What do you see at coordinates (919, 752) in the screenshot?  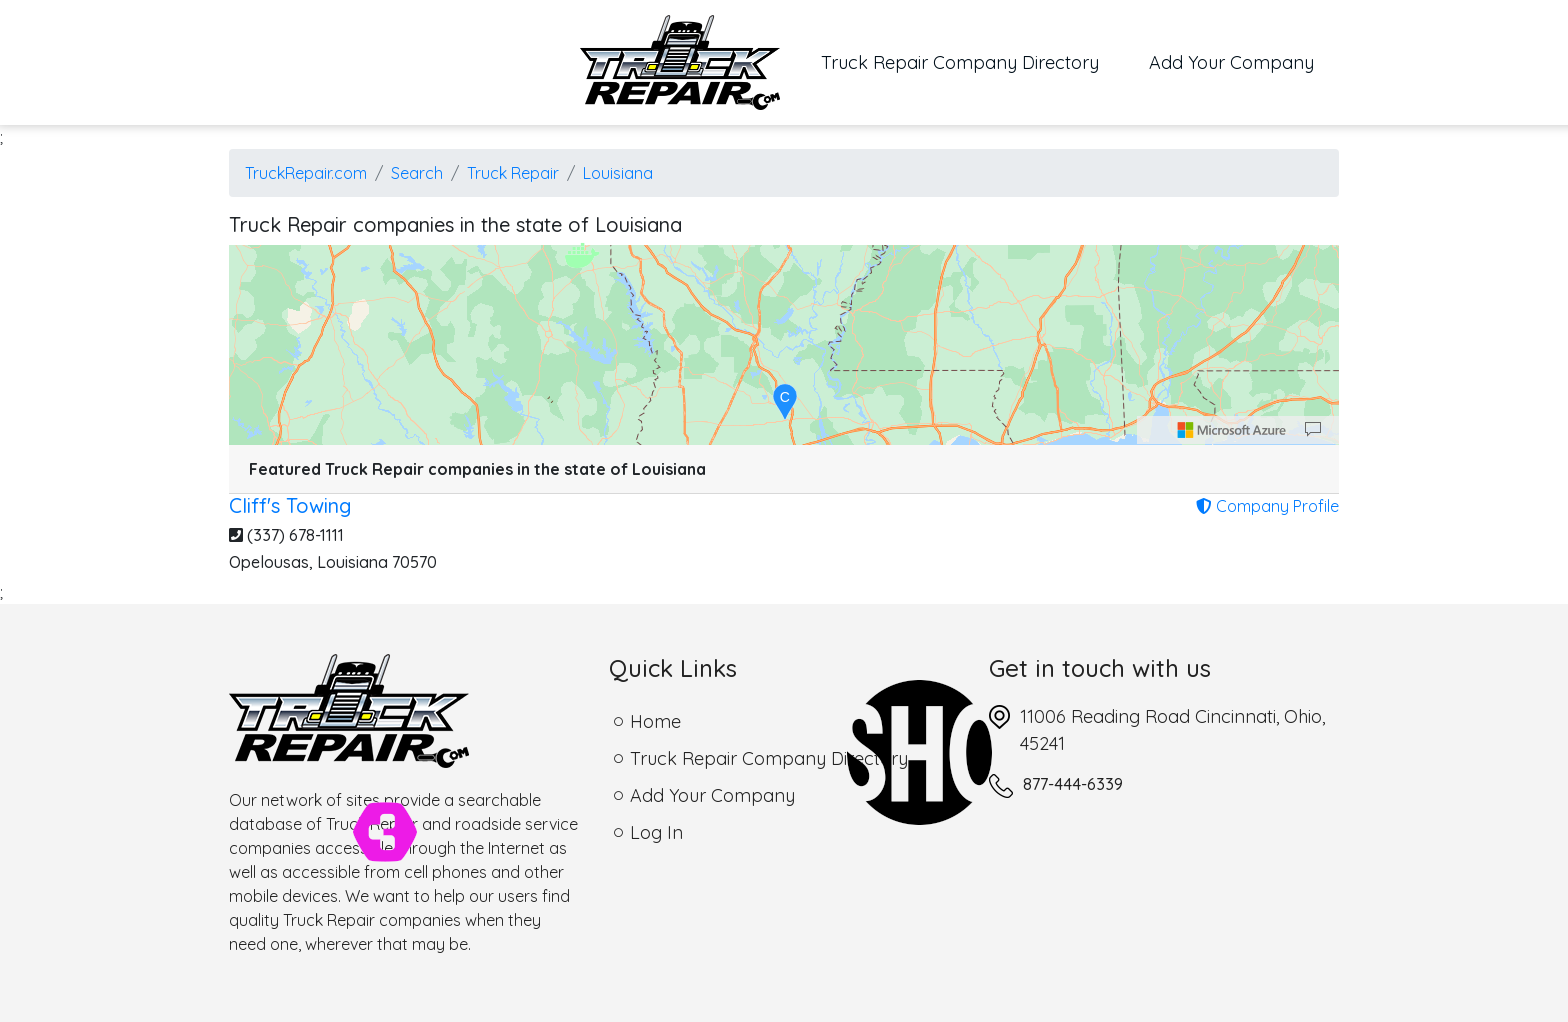 I see `showtime streaming service logo` at bounding box center [919, 752].